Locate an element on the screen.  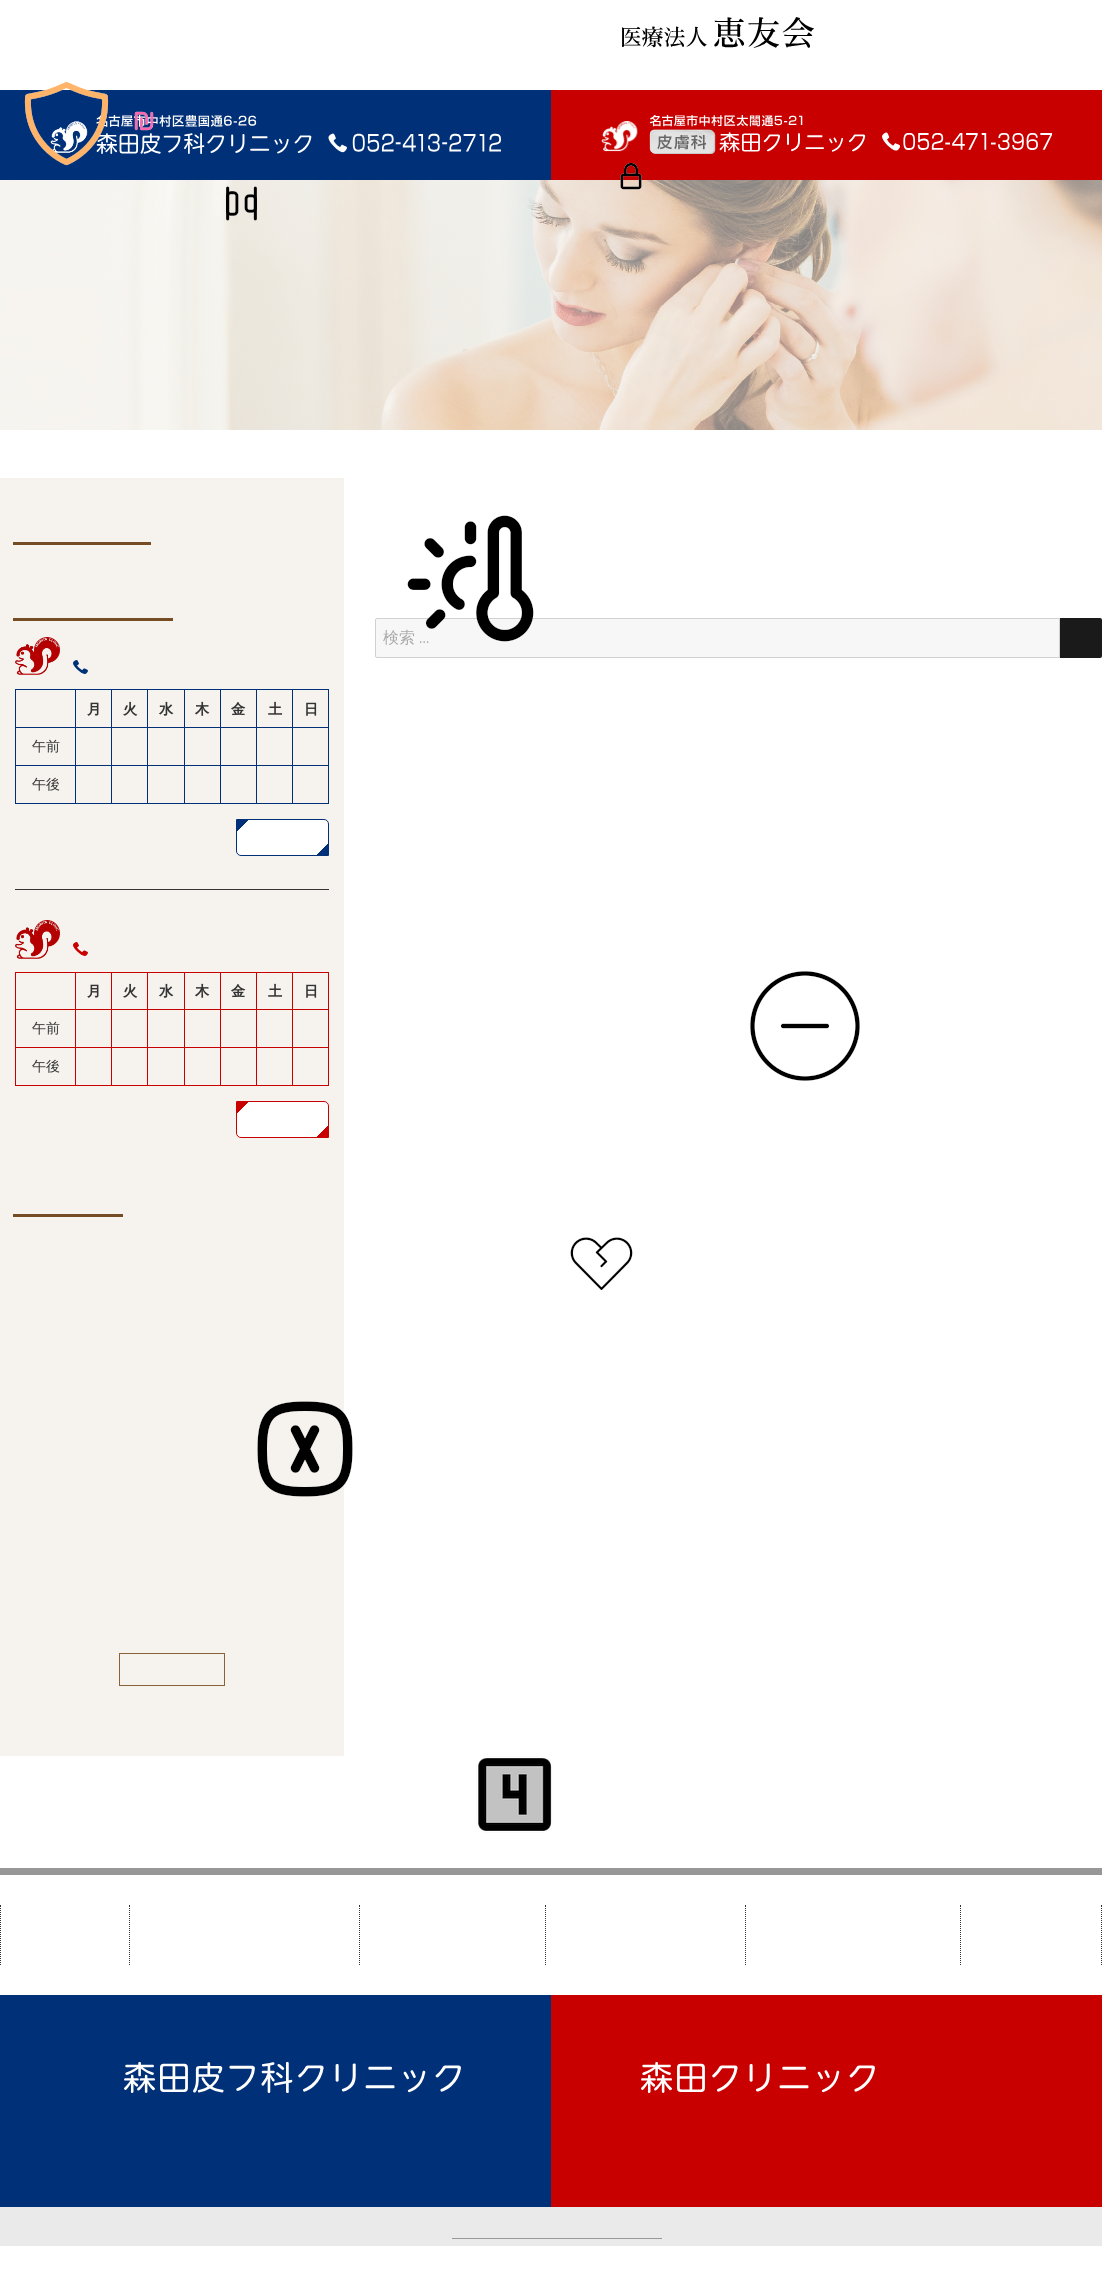
indicates Israeli shekel currency is located at coordinates (144, 121).